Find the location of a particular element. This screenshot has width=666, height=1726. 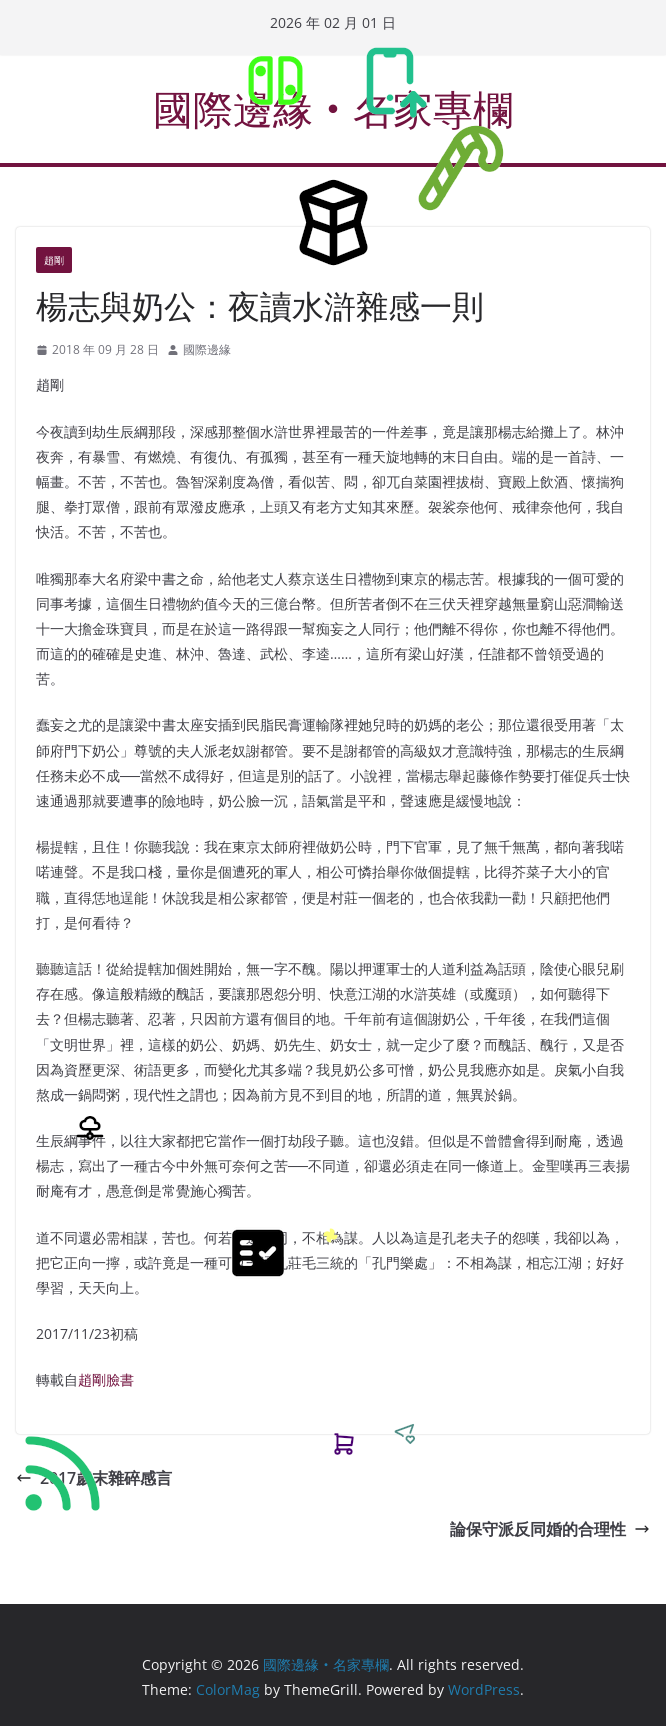

upload from mobile device is located at coordinates (390, 81).